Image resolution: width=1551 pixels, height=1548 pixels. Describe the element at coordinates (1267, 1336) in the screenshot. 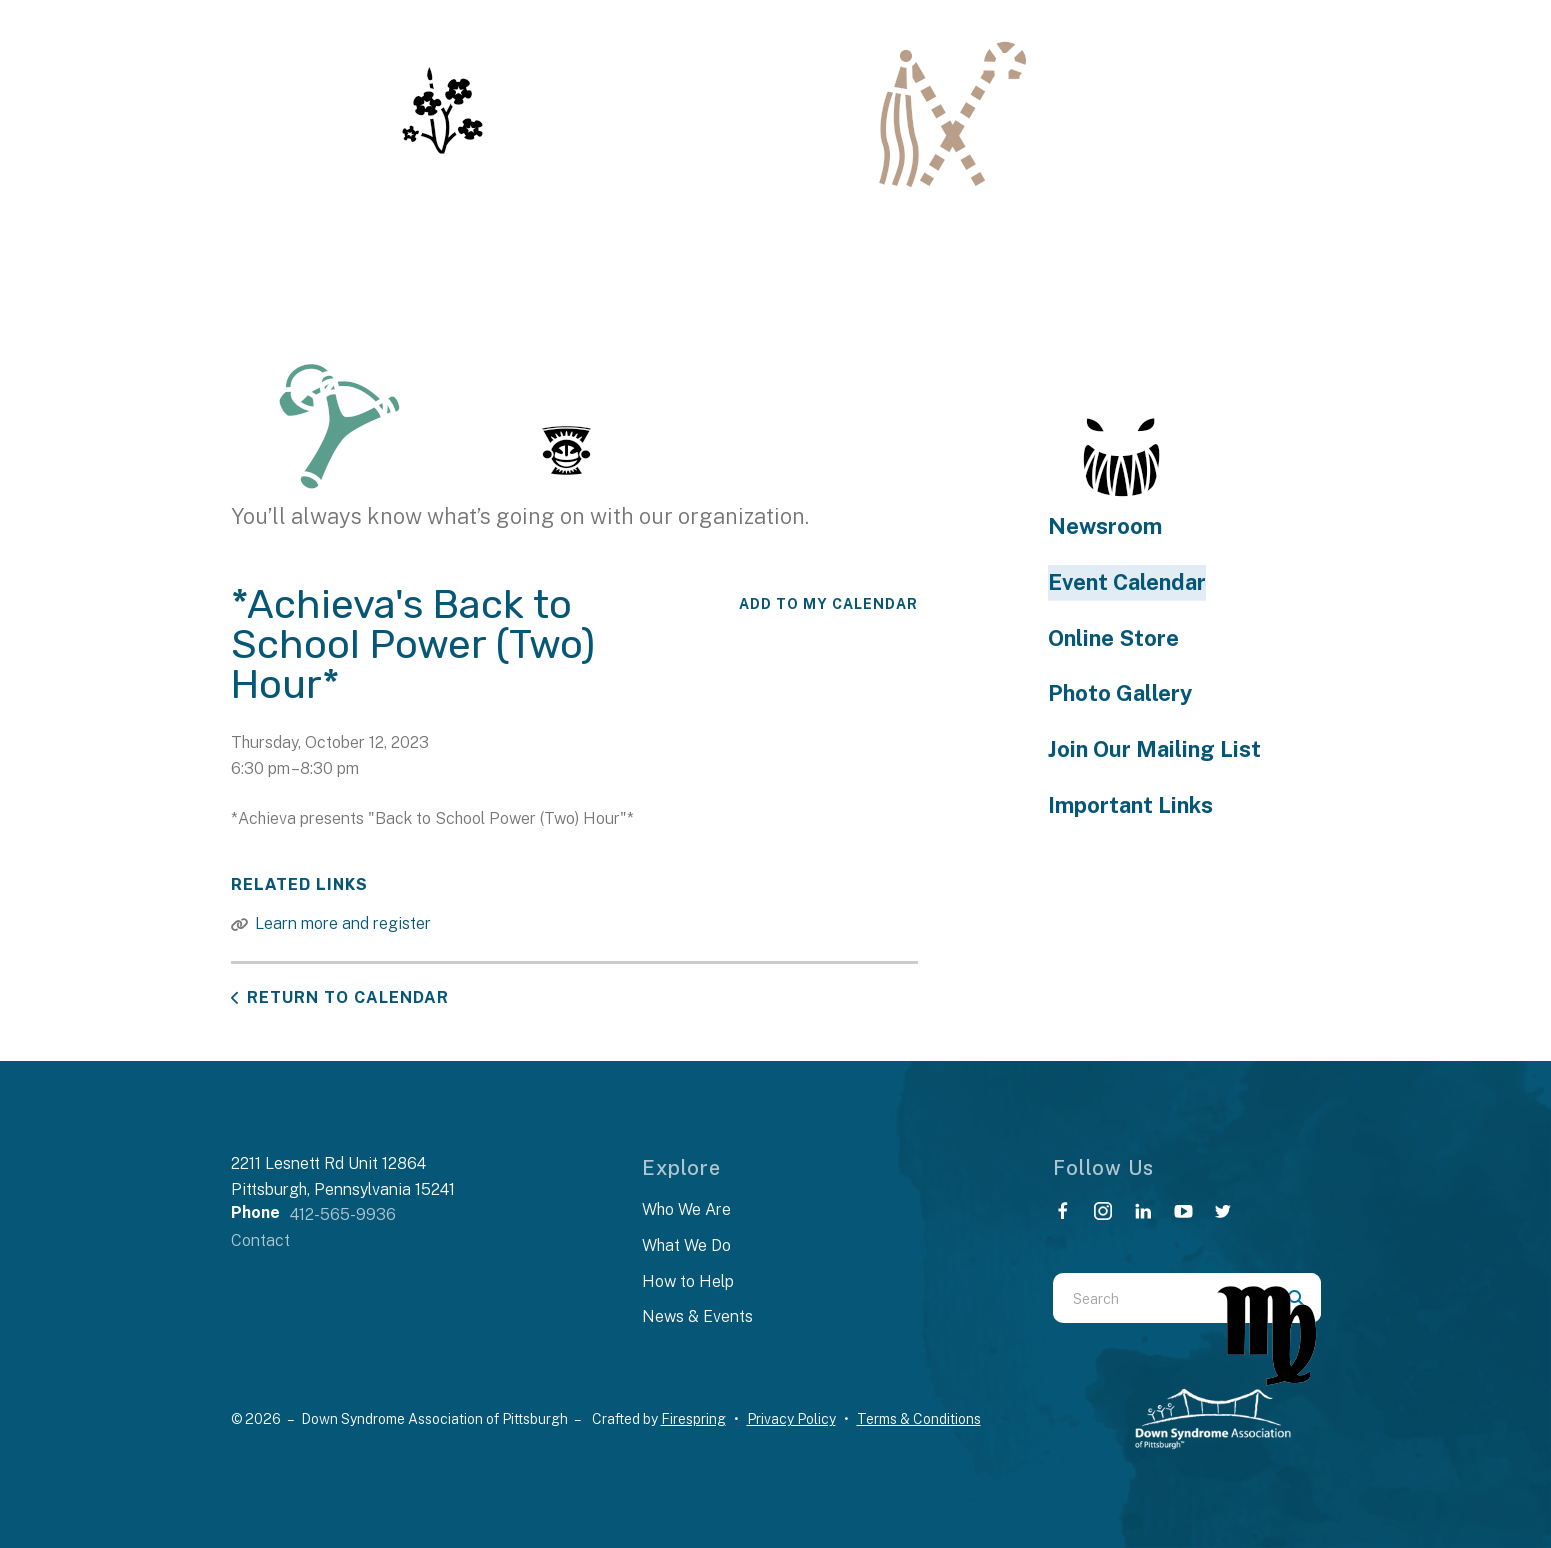

I see `indicates virgo zodiac sign` at that location.